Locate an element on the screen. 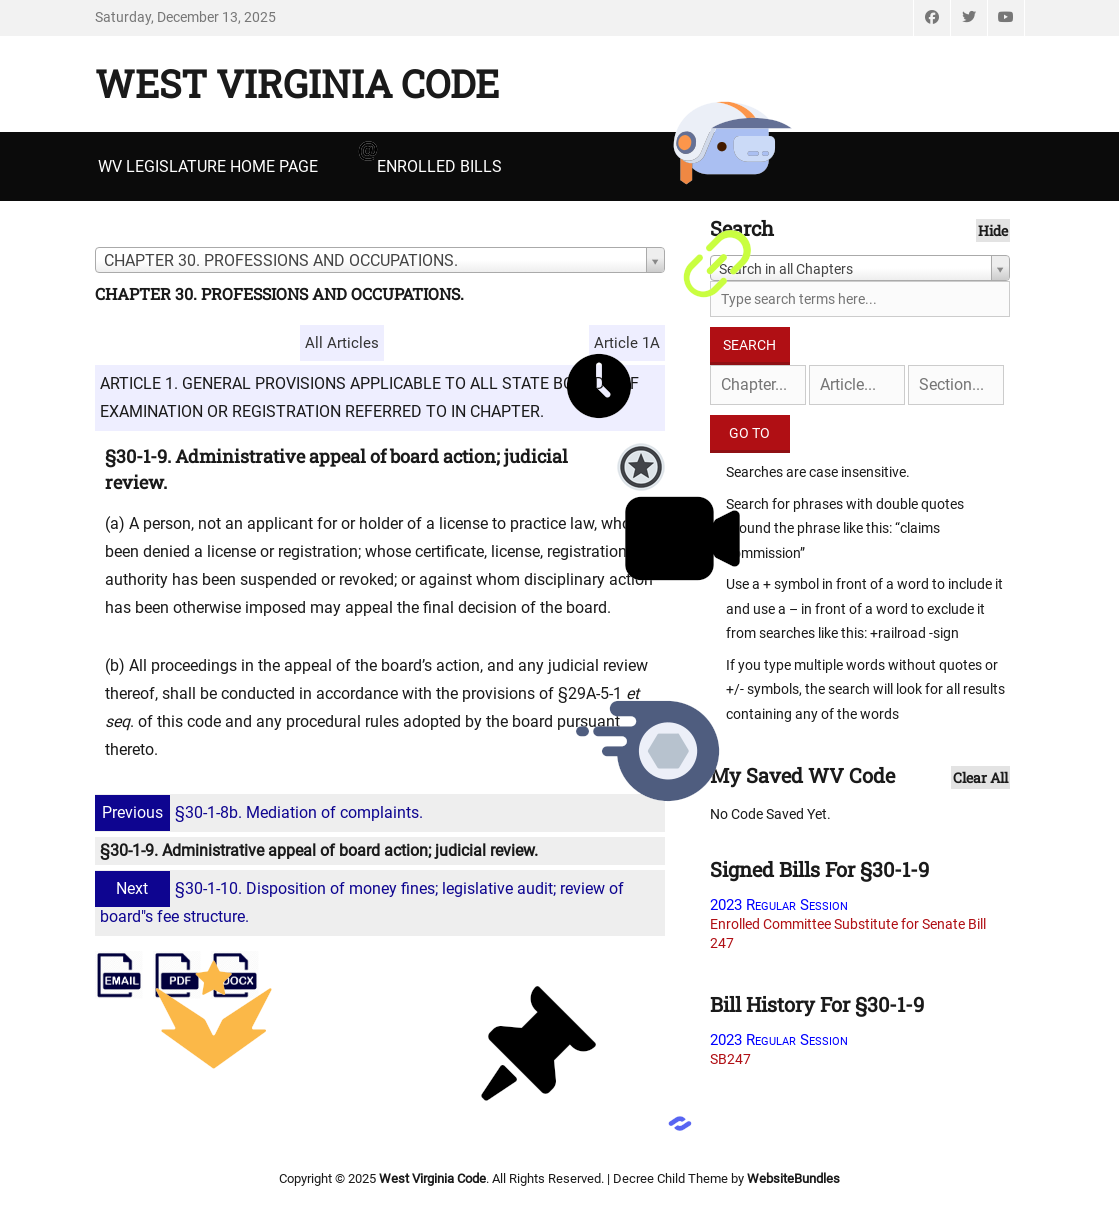 The height and width of the screenshot is (1221, 1119). start a video call is located at coordinates (682, 538).